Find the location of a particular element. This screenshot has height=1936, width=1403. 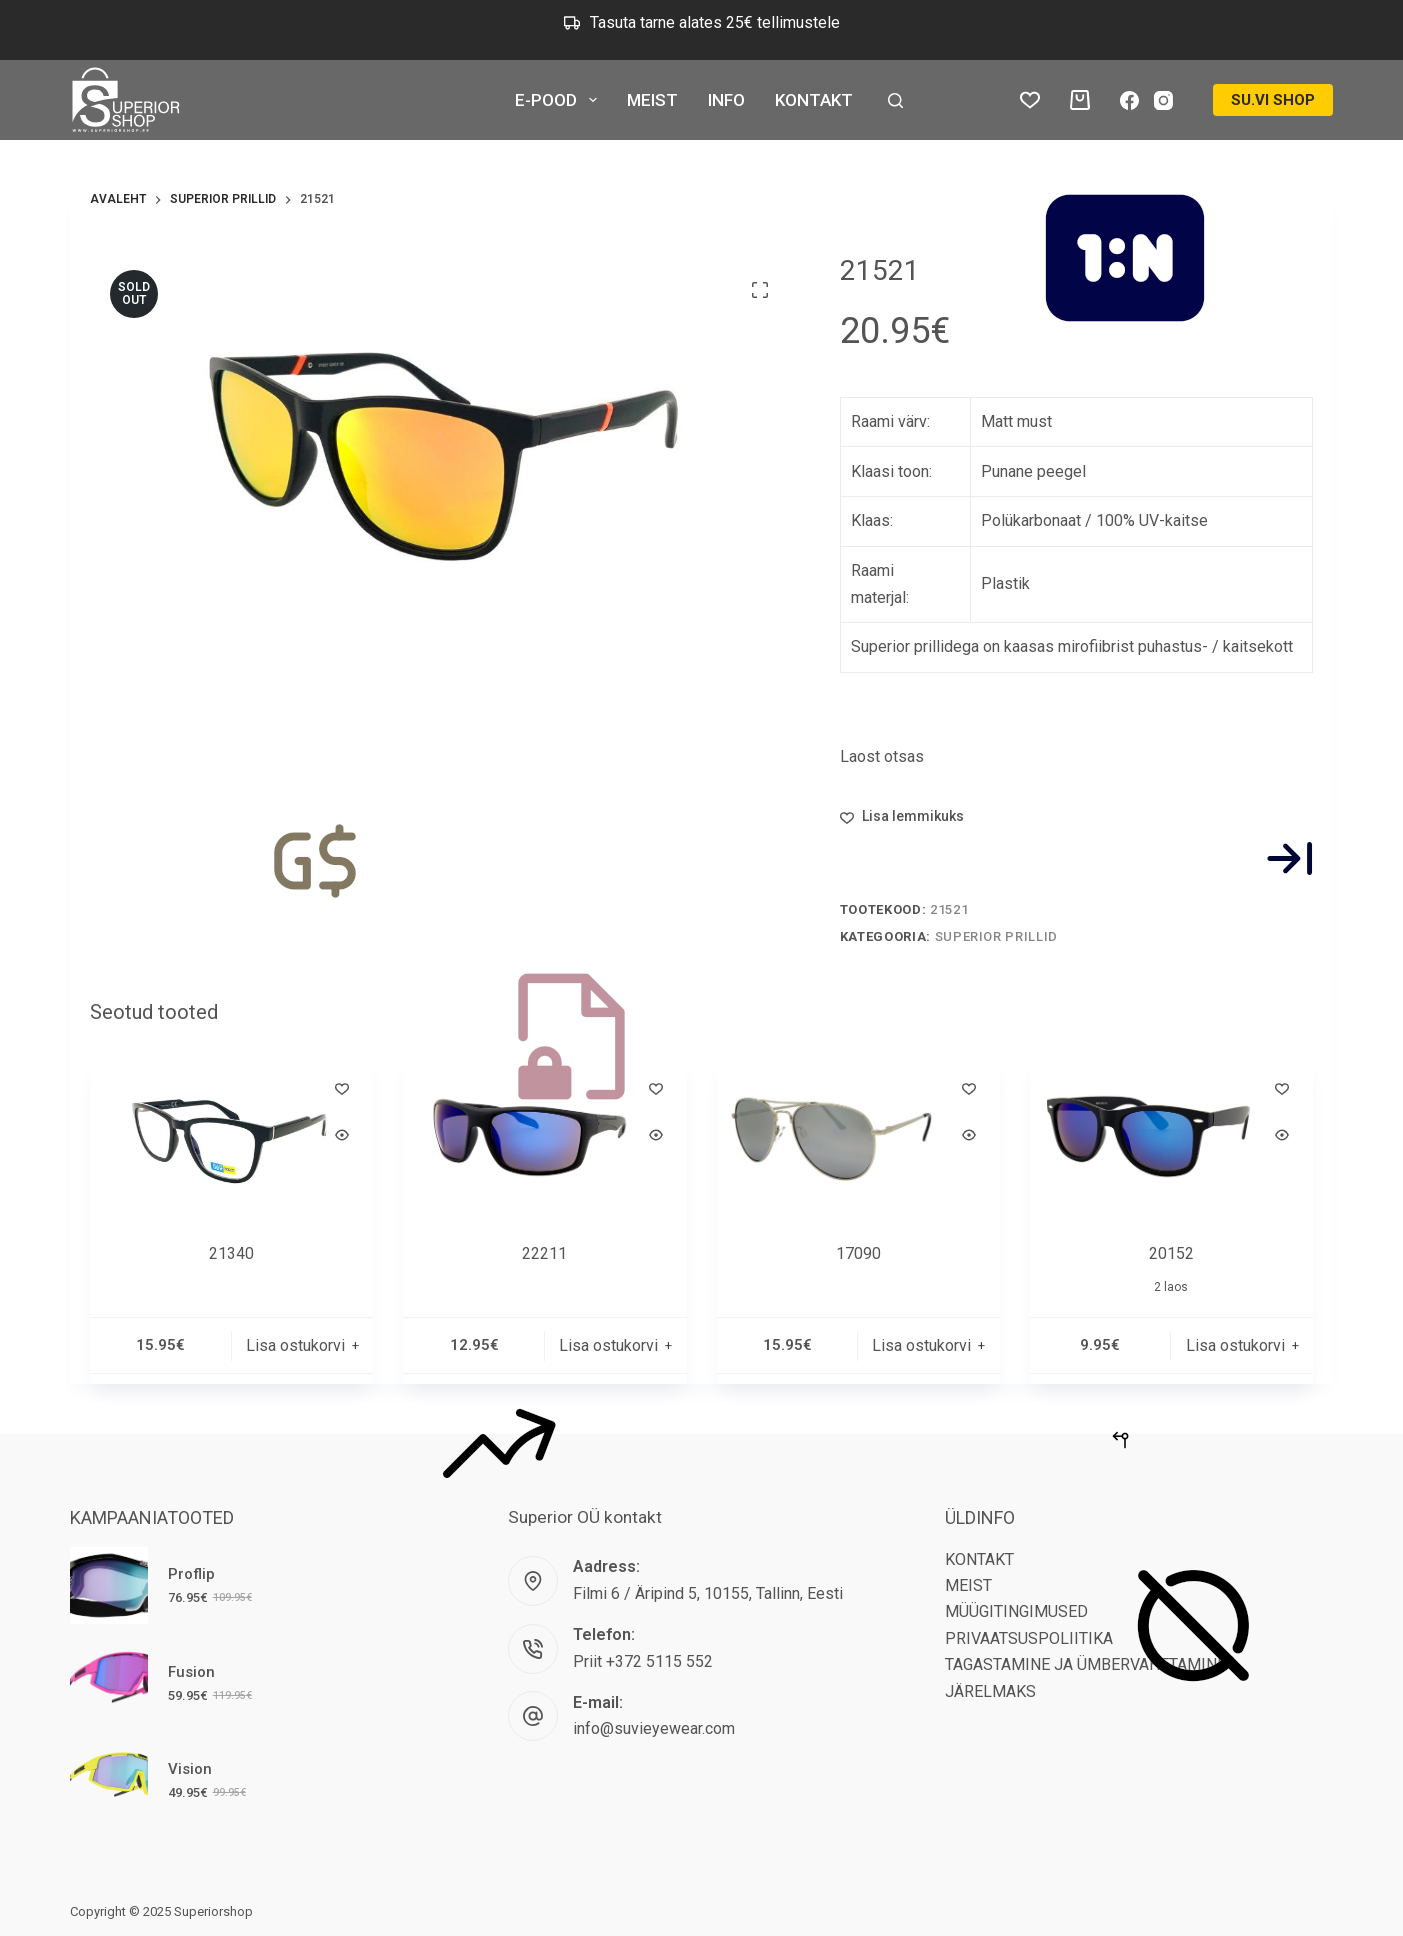

move to next tab is located at coordinates (1290, 858).